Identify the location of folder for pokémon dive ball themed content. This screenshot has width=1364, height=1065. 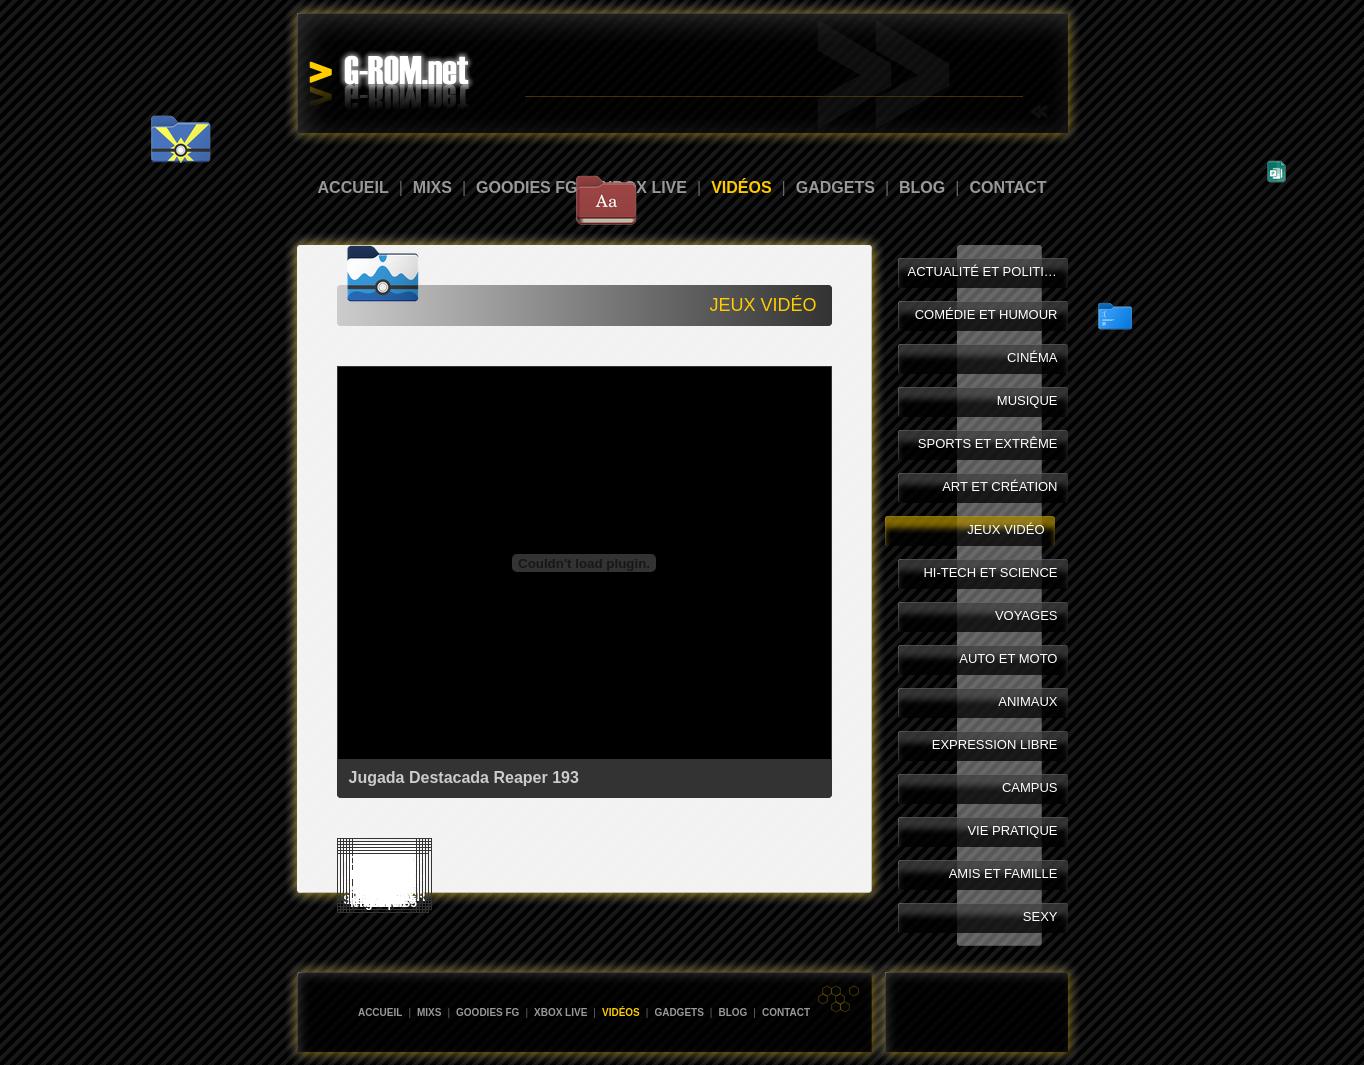
(382, 275).